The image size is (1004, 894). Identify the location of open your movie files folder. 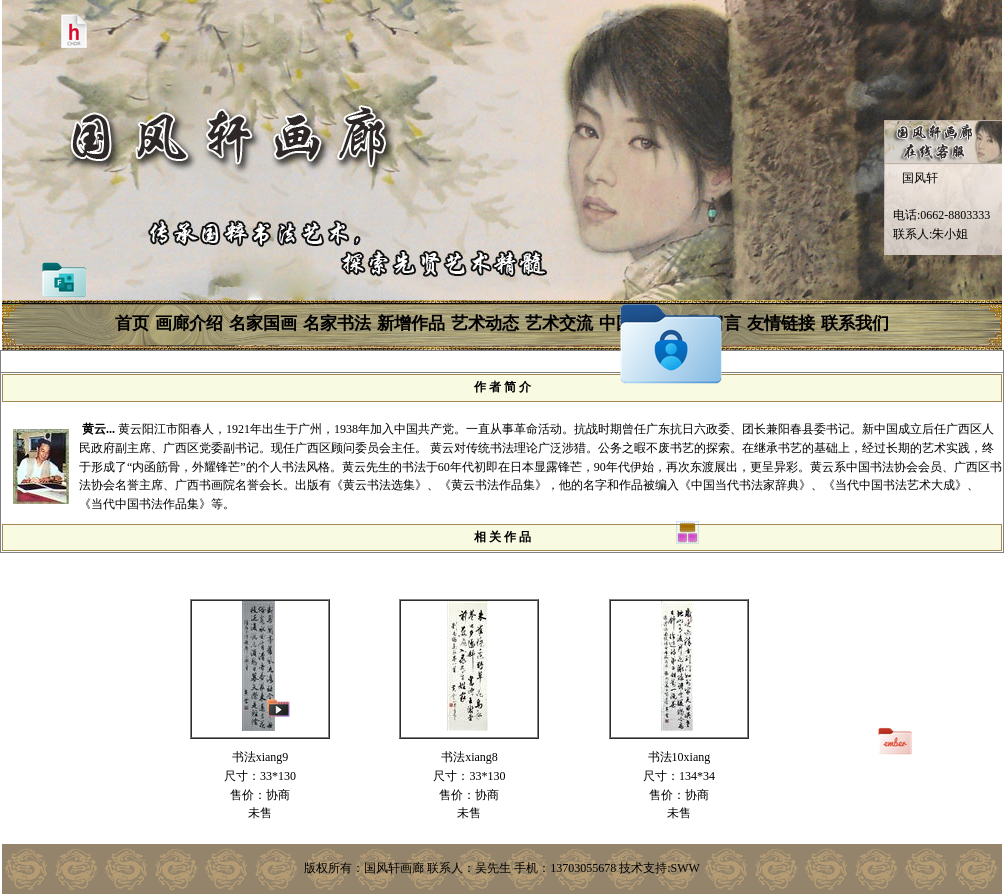
(278, 708).